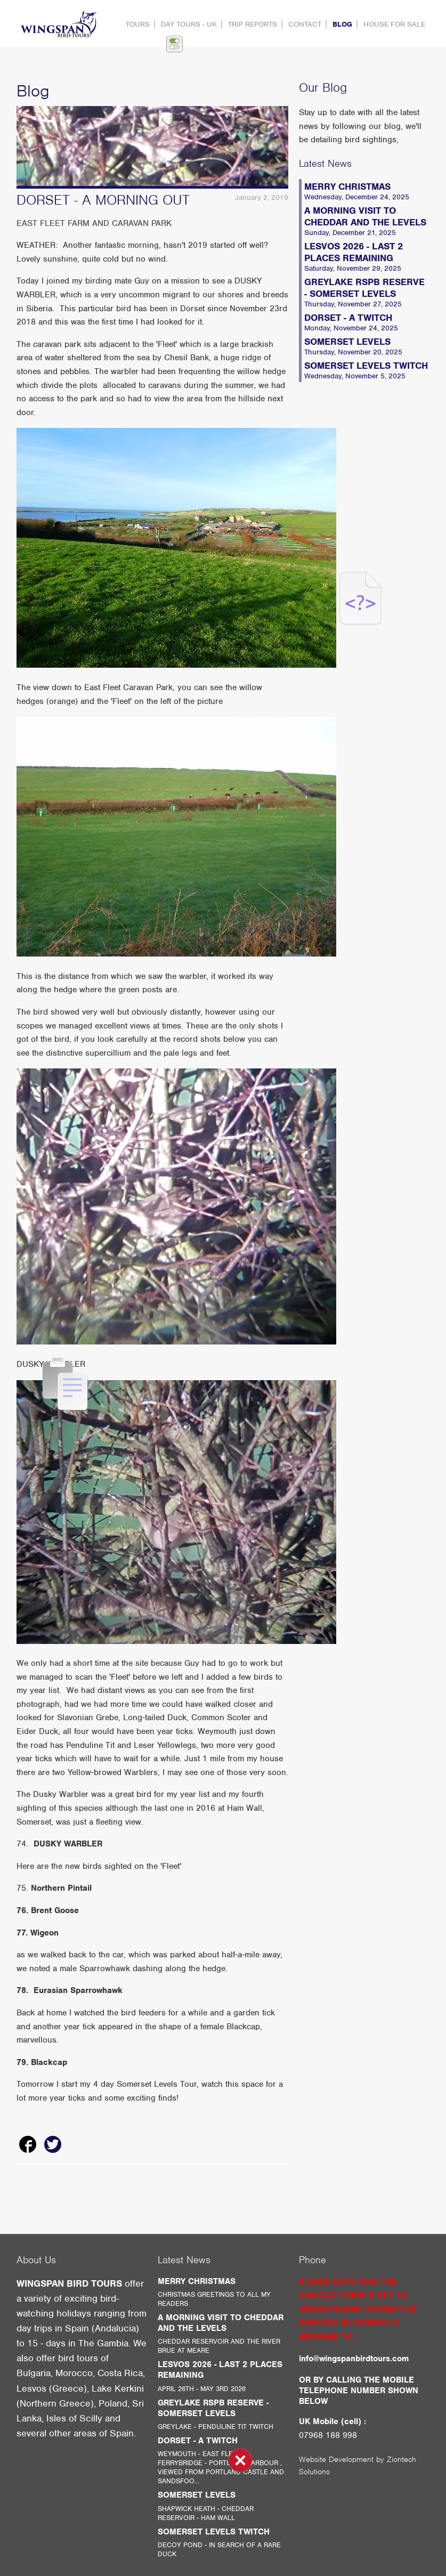 This screenshot has height=2576, width=446. Describe the element at coordinates (174, 44) in the screenshot. I see `open unity tweak tool settings` at that location.